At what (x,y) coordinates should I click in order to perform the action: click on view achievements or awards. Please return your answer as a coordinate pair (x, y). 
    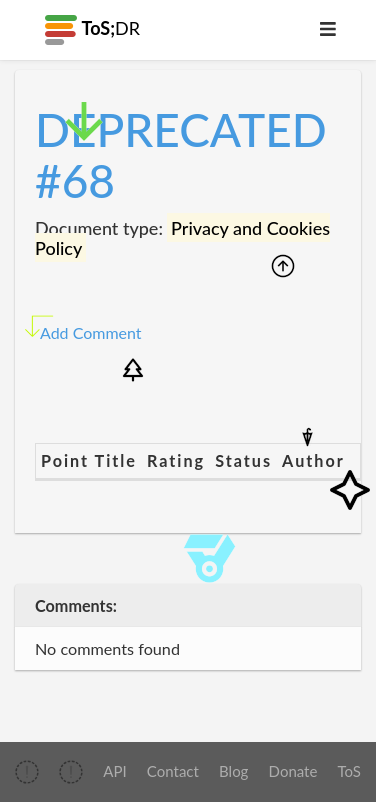
    Looking at the image, I should click on (209, 558).